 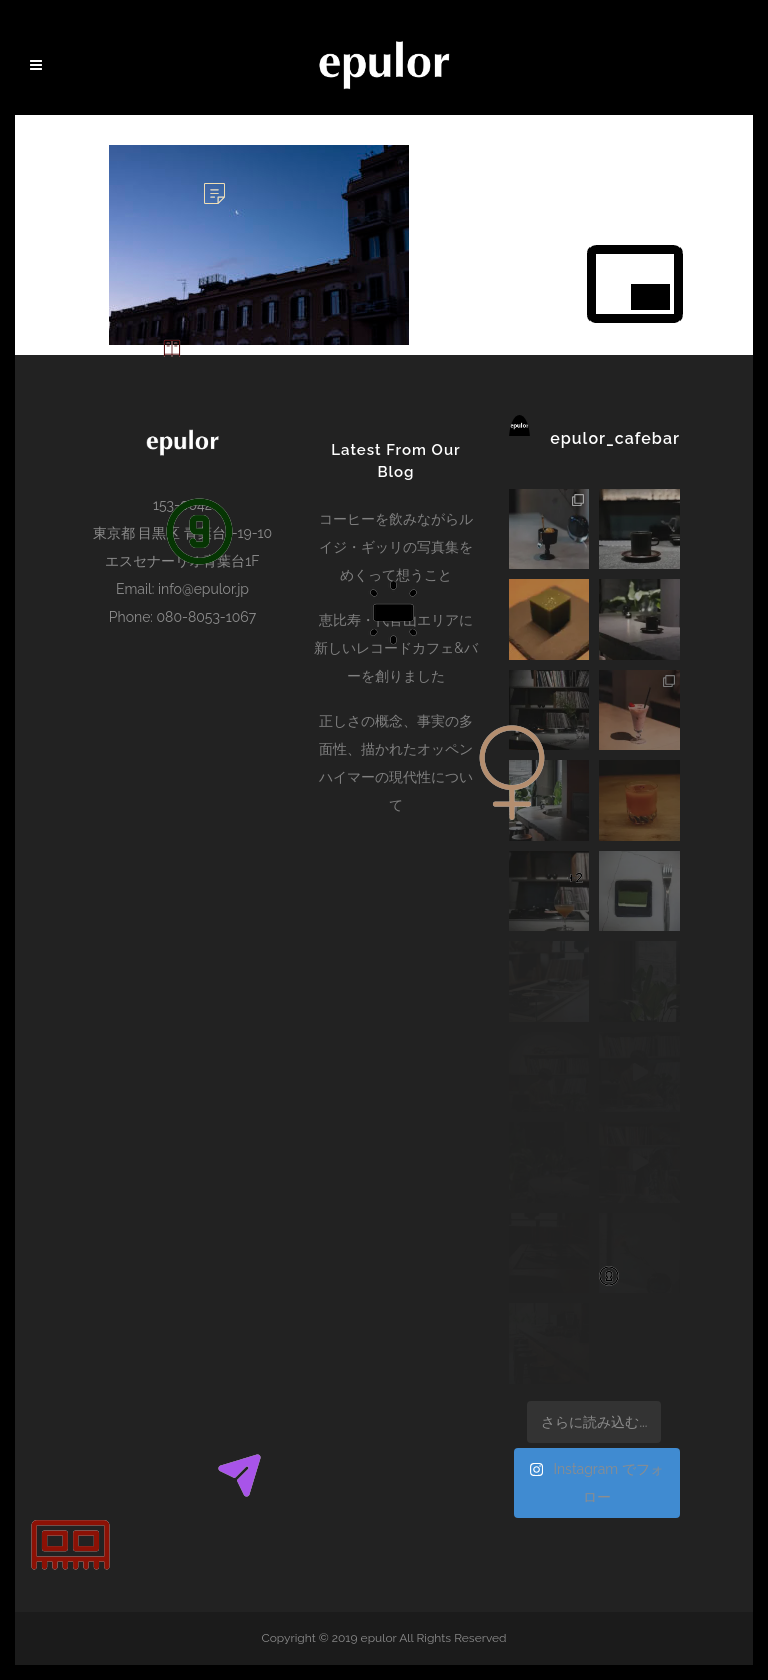 I want to click on indicates female gender option, so click(x=512, y=771).